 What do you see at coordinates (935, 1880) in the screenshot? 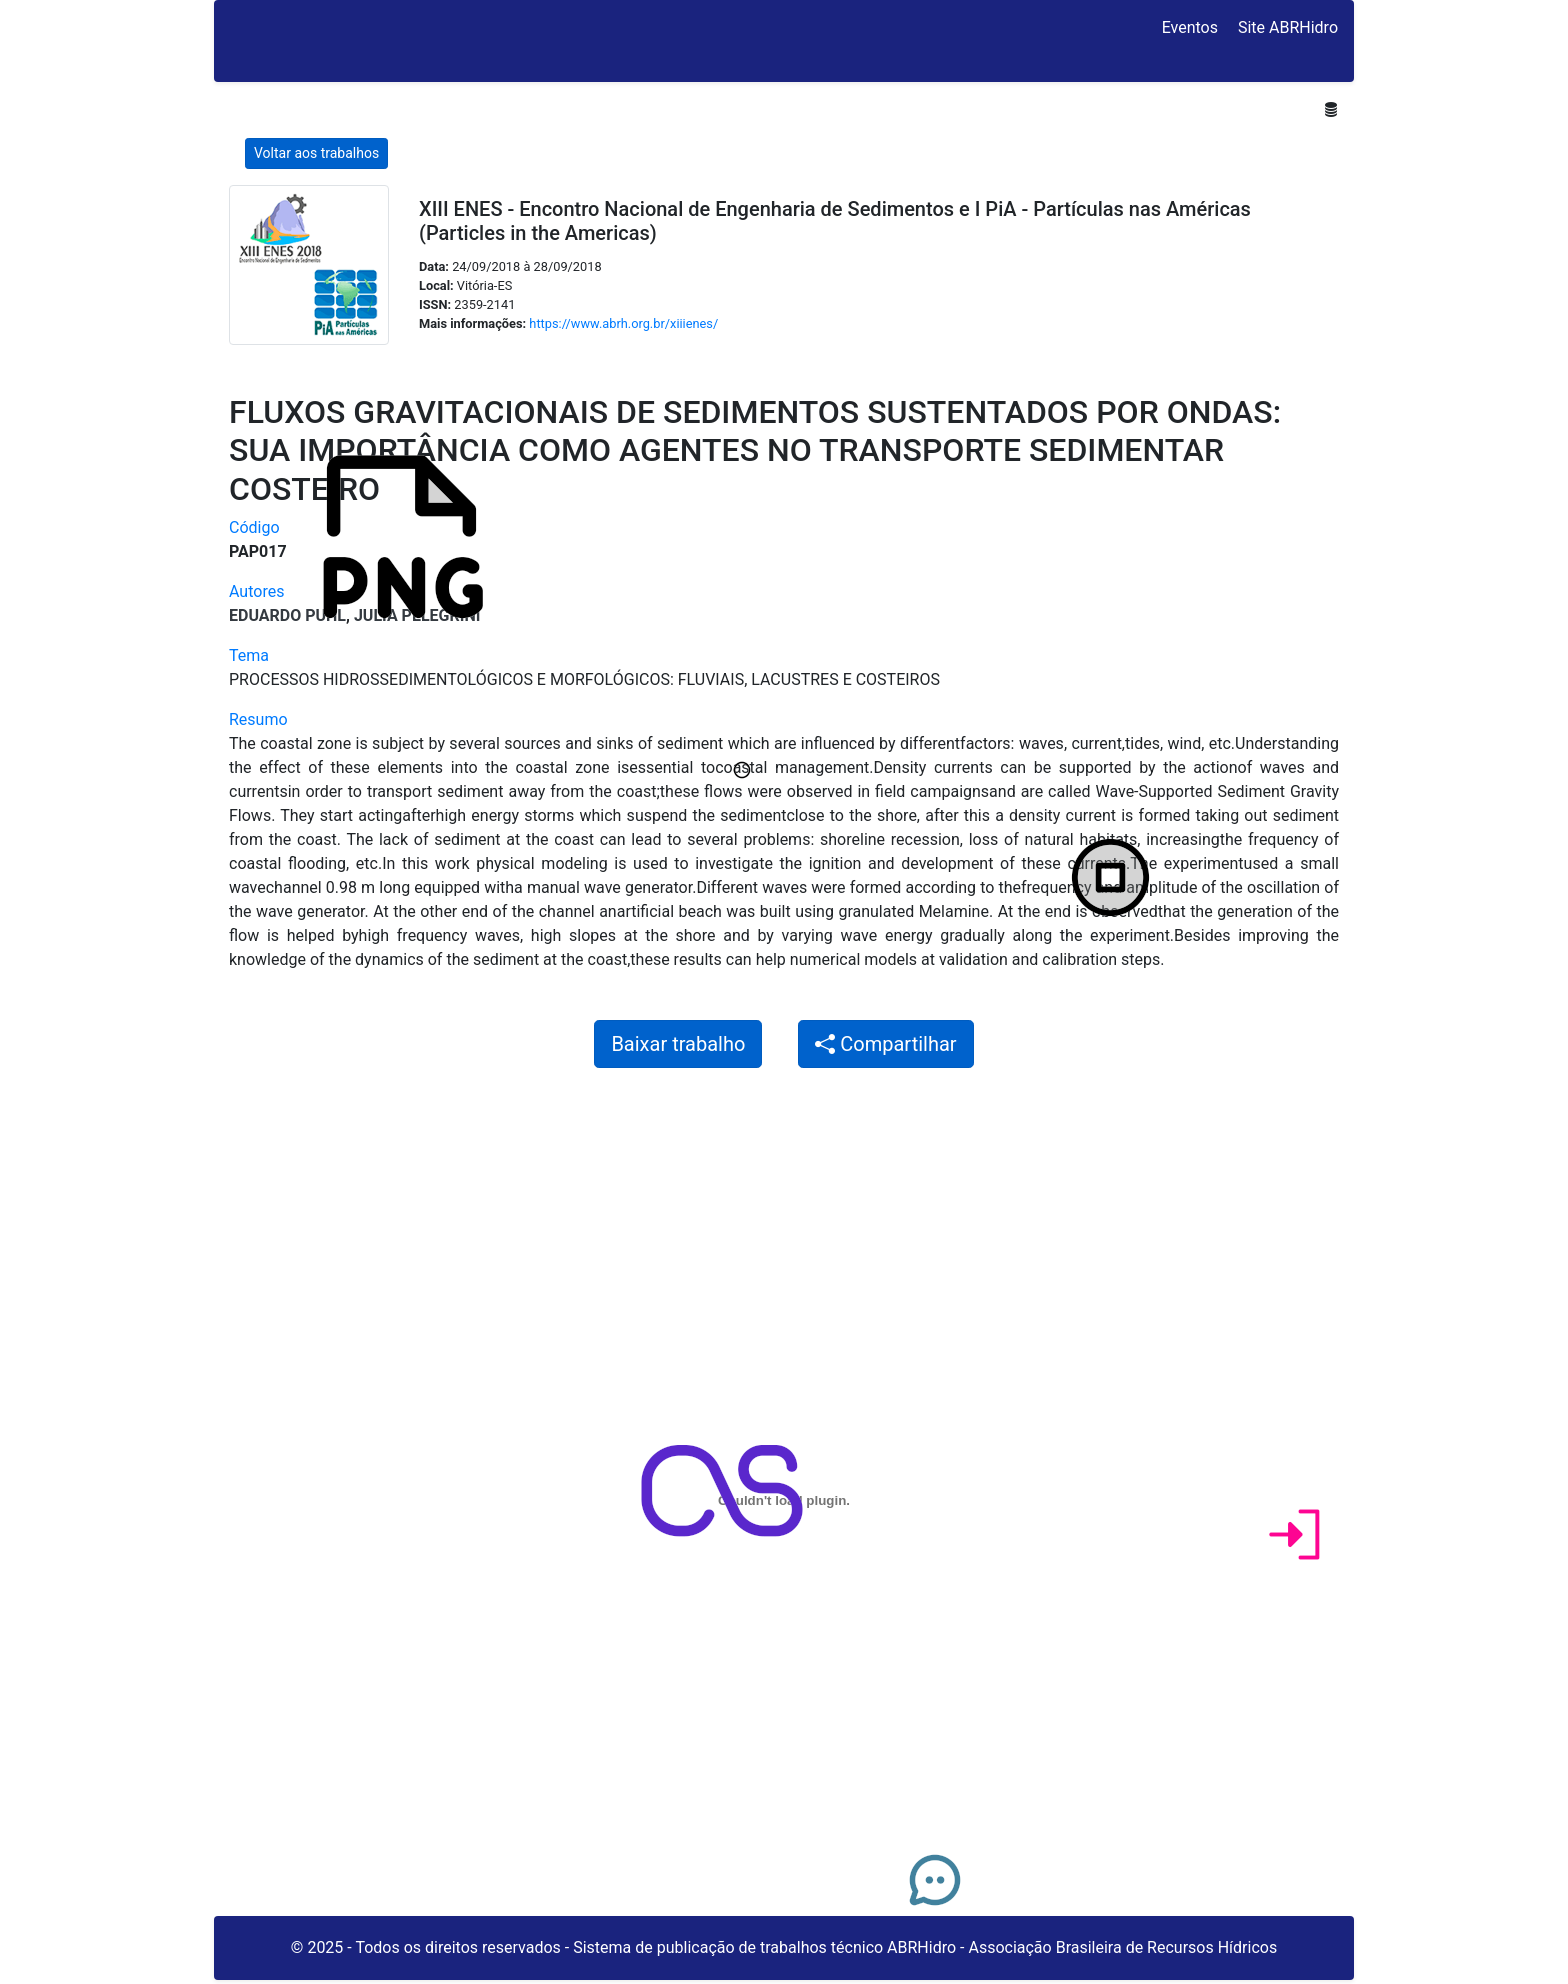
I see `open messaging or chat` at bounding box center [935, 1880].